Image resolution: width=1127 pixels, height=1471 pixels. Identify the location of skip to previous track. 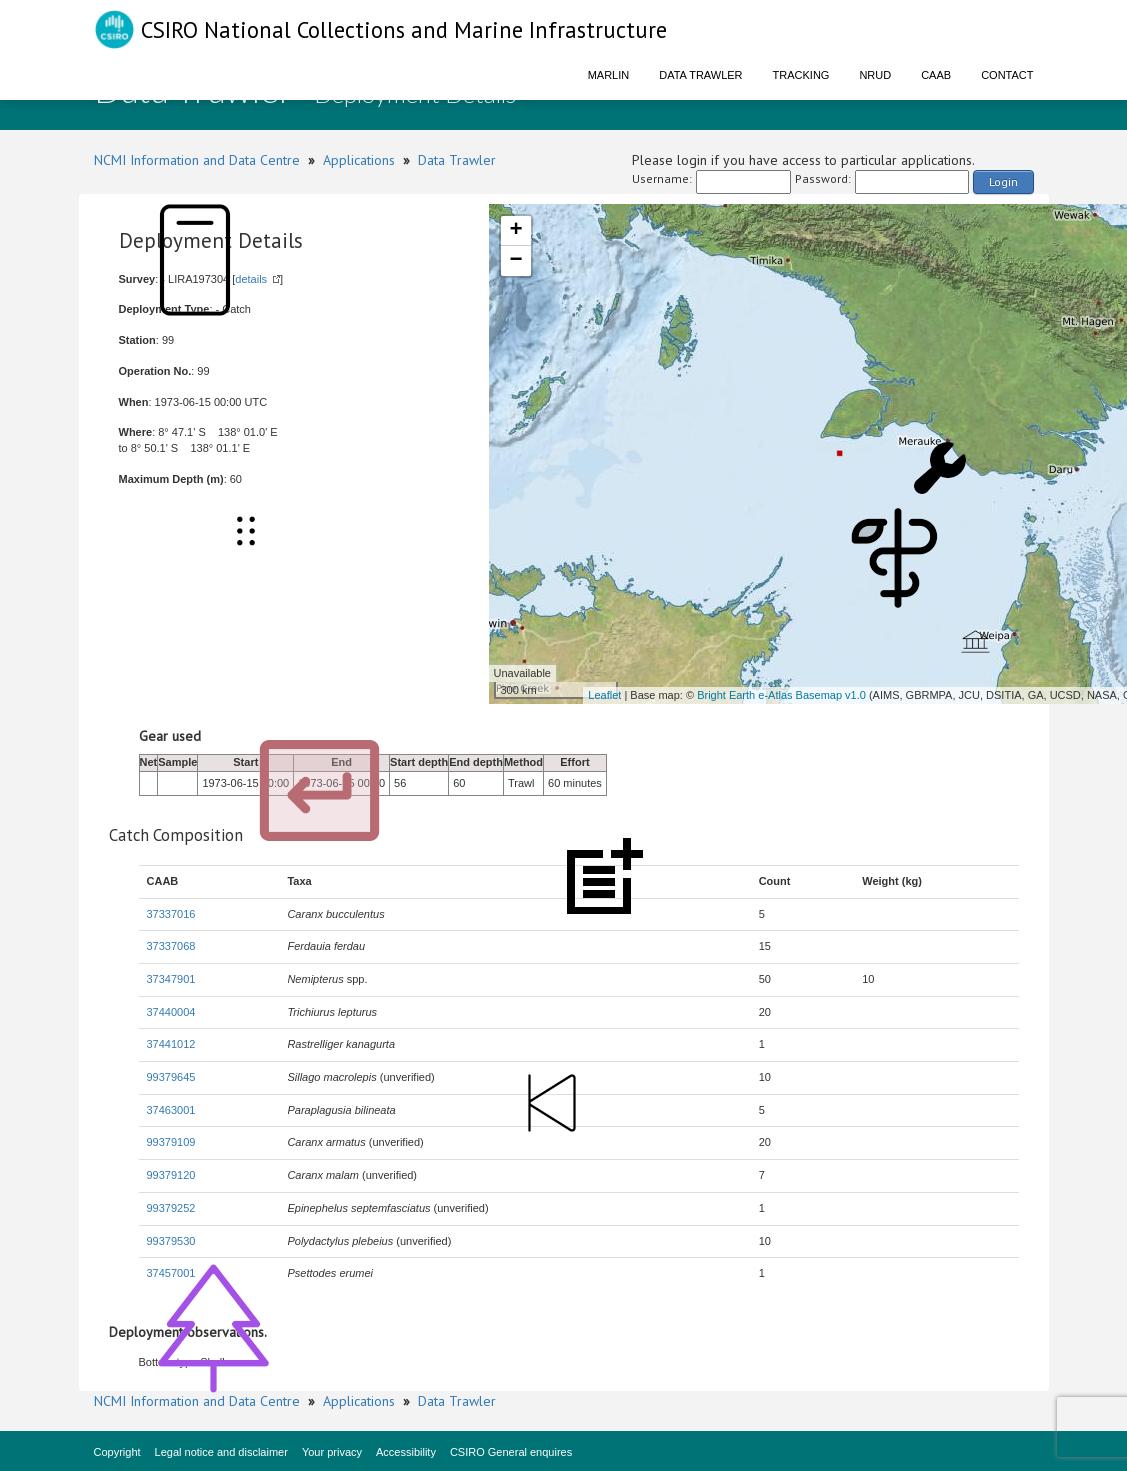
(552, 1103).